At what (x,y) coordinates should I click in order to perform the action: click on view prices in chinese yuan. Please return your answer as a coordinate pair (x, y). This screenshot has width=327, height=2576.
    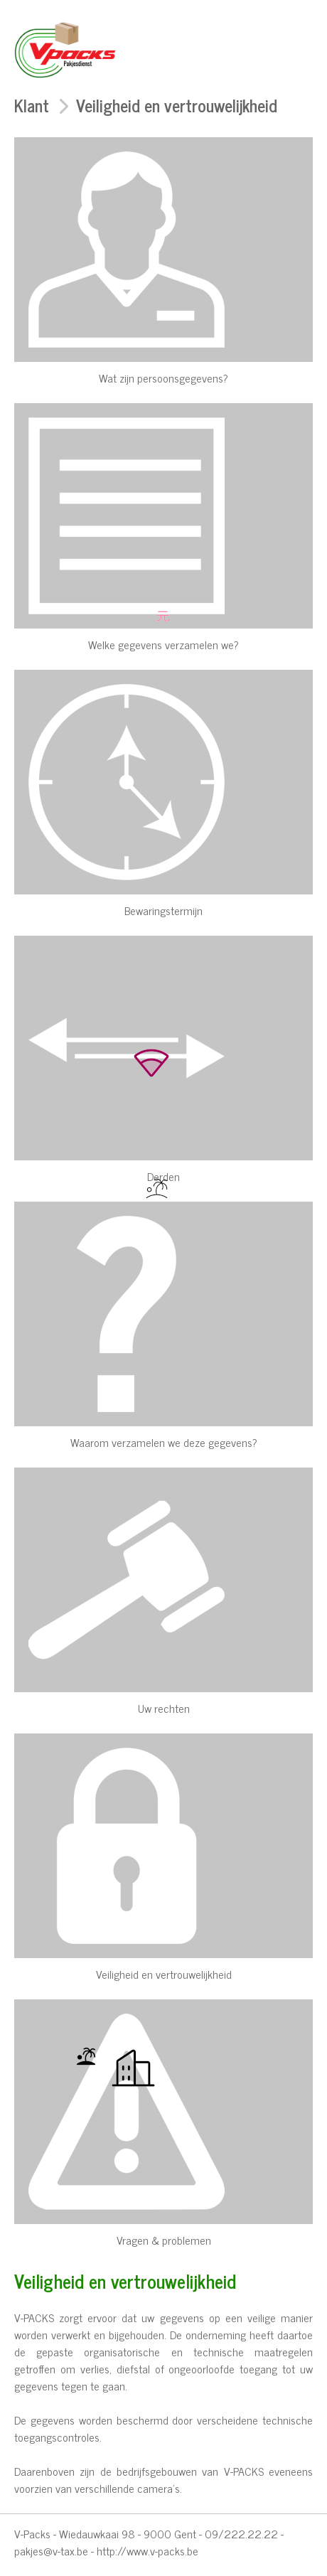
    Looking at the image, I should click on (163, 616).